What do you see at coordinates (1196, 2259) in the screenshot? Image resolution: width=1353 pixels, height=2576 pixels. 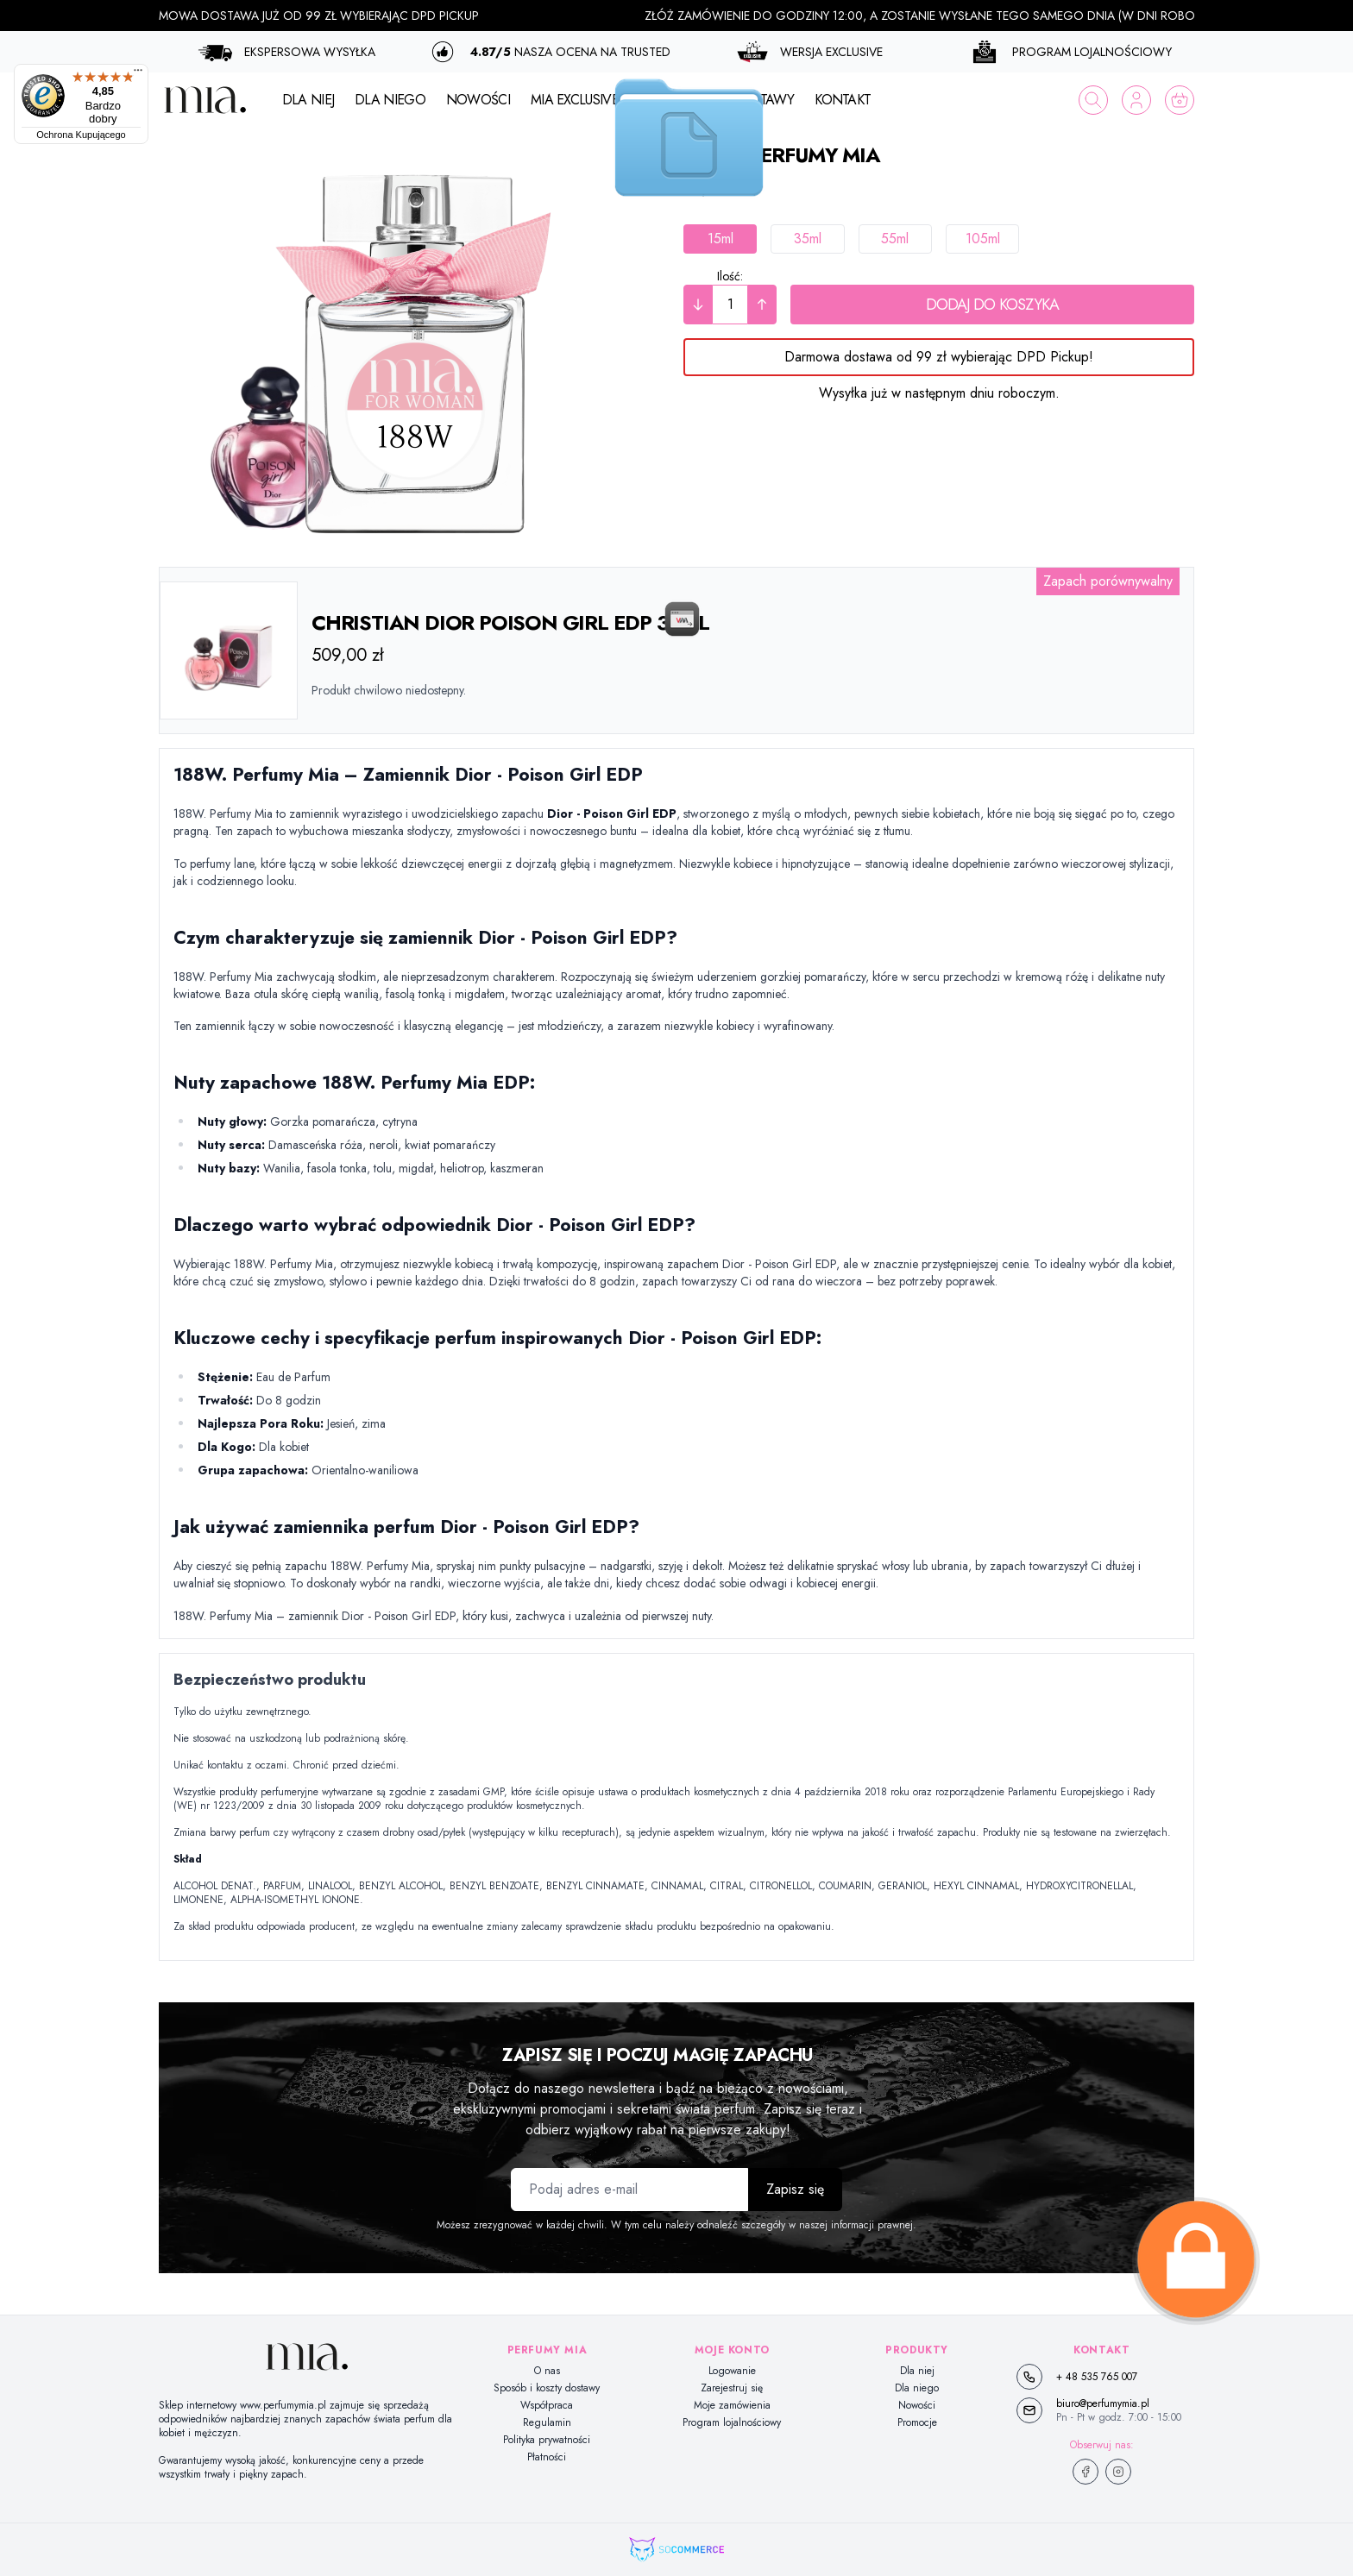 I see `indicates a locked or protected file` at bounding box center [1196, 2259].